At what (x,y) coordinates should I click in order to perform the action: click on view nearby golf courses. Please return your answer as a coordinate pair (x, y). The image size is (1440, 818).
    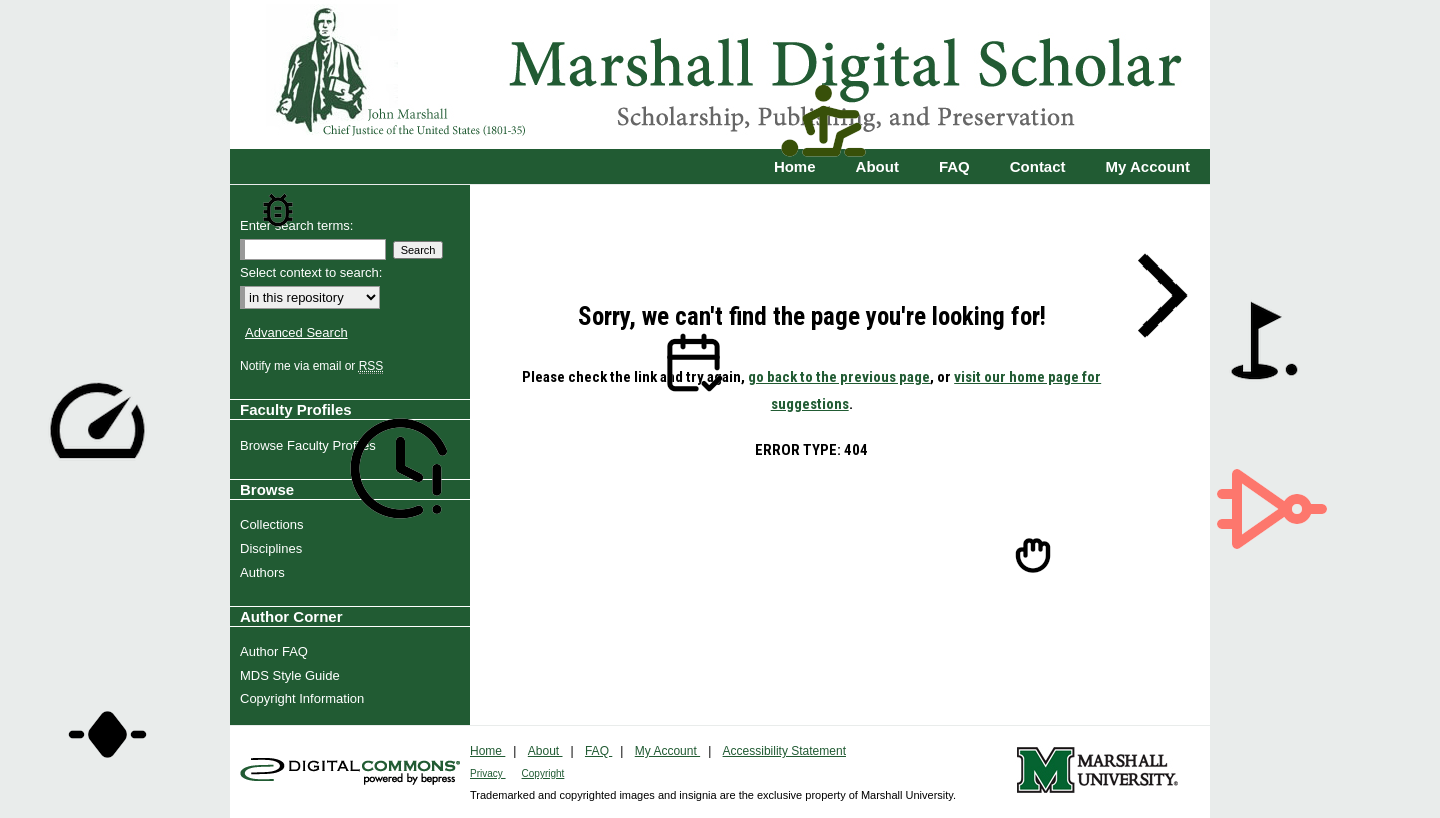
    Looking at the image, I should click on (1262, 340).